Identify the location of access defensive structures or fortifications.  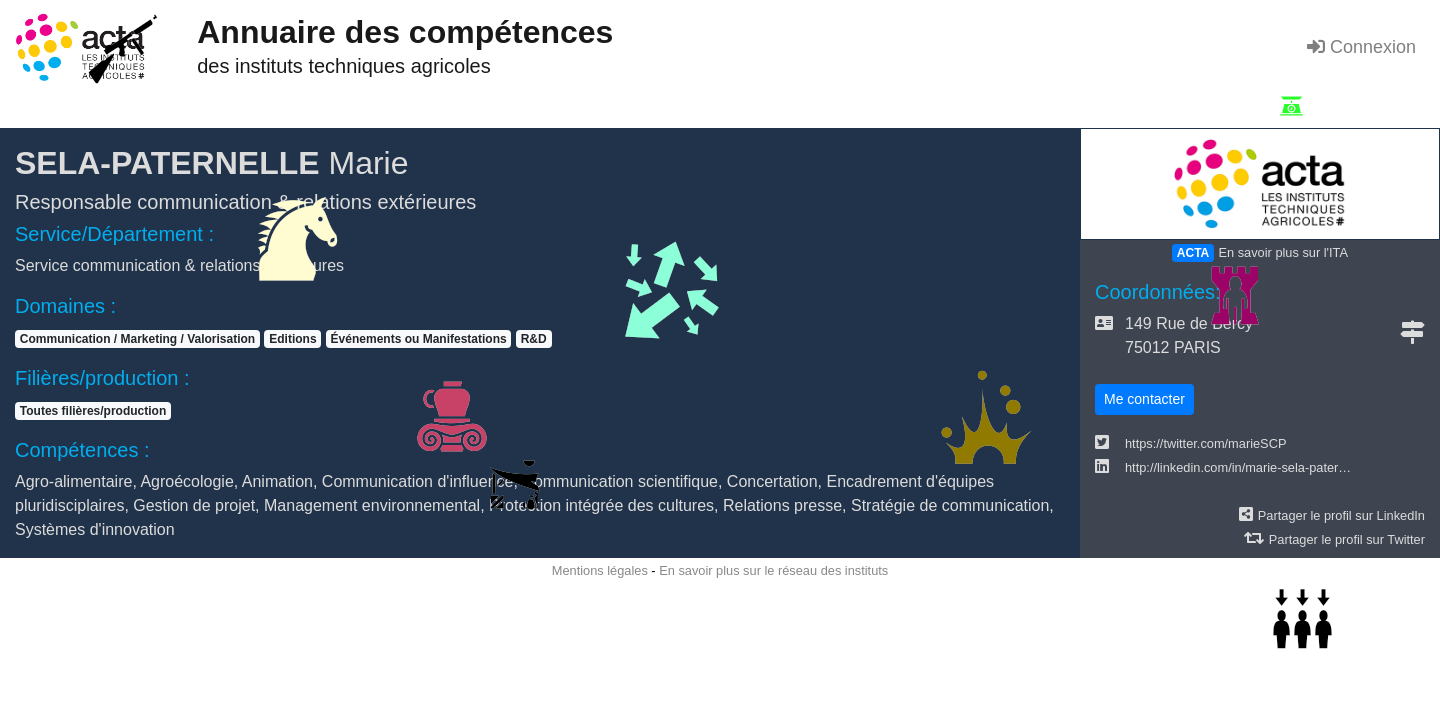
(1234, 295).